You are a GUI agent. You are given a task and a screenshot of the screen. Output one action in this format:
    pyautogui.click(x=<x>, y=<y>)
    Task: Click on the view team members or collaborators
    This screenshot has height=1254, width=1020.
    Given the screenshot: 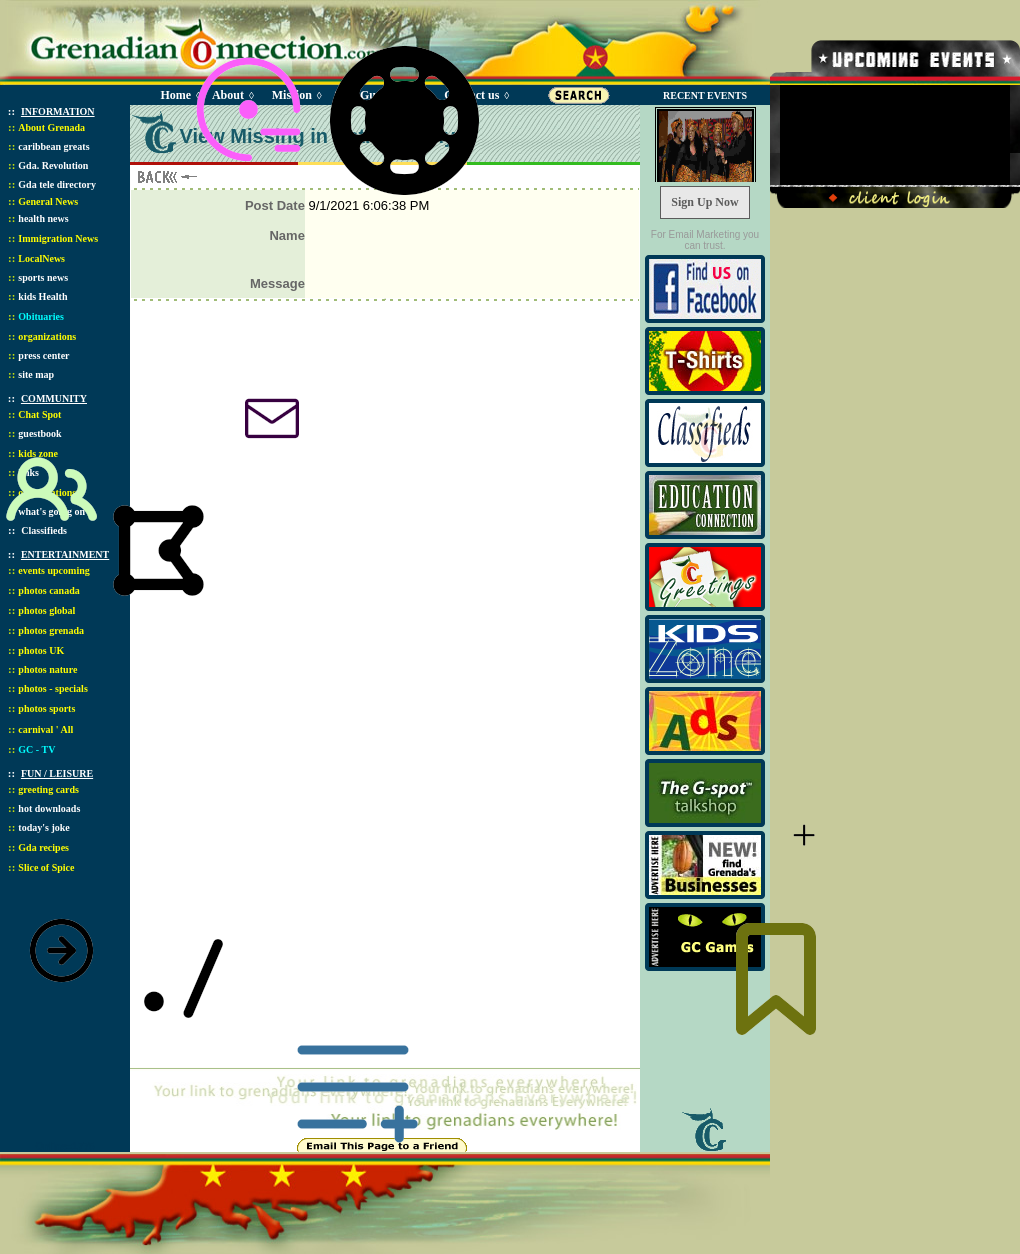 What is the action you would take?
    pyautogui.click(x=52, y=492)
    